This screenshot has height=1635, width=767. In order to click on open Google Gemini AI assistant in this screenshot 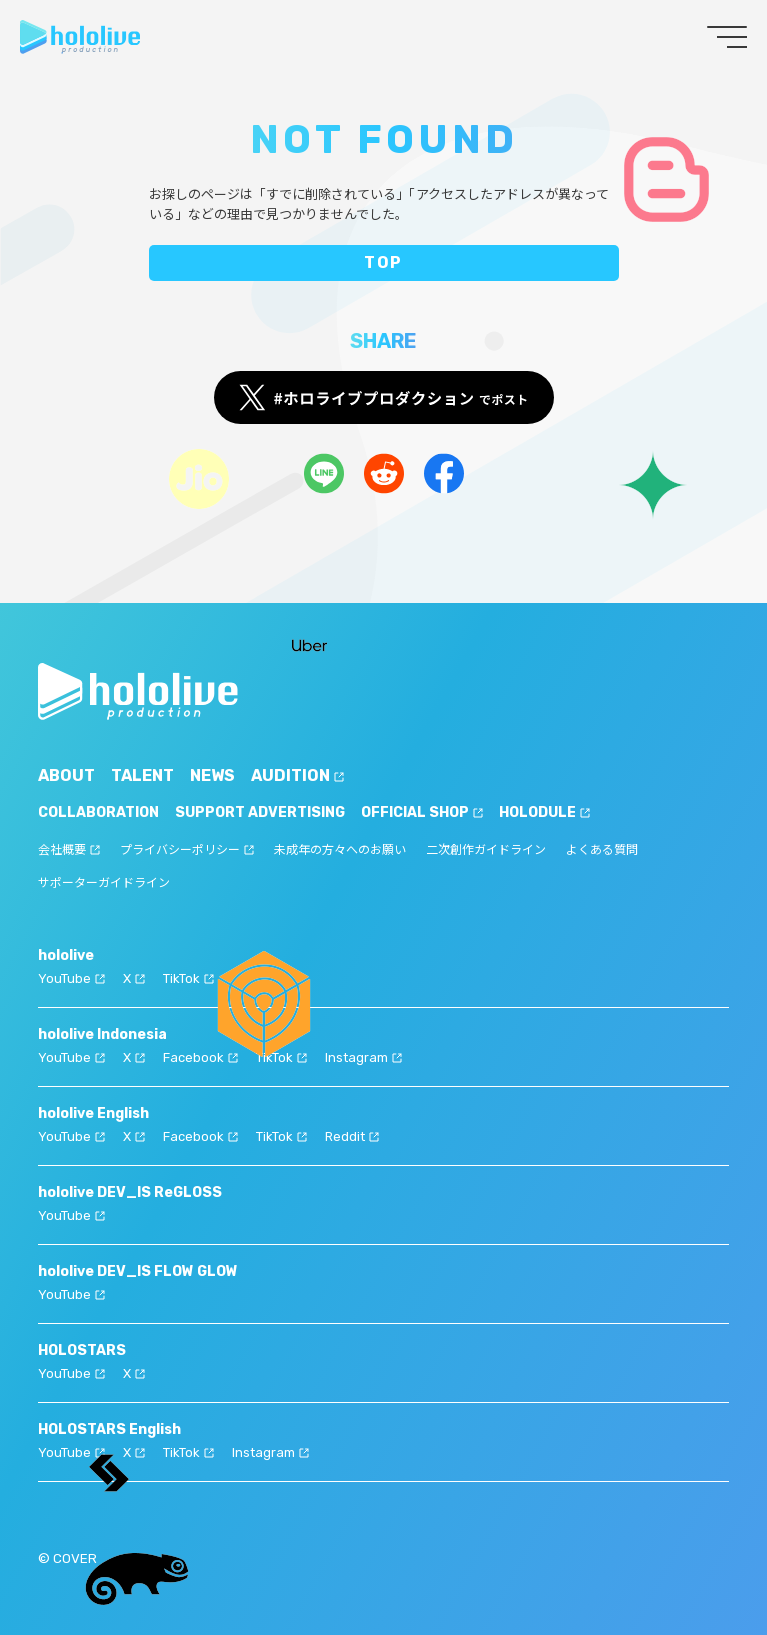, I will do `click(653, 485)`.